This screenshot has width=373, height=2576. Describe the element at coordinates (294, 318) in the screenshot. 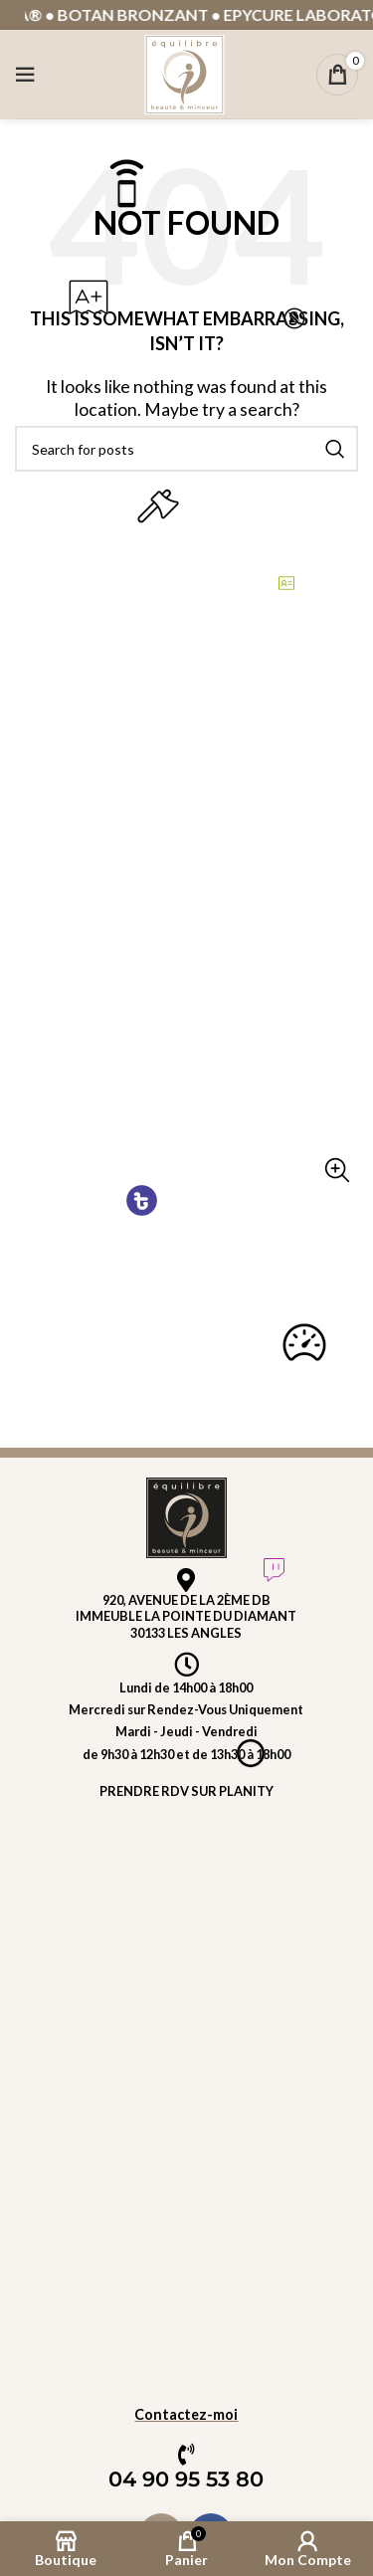

I see `mute notifications` at that location.